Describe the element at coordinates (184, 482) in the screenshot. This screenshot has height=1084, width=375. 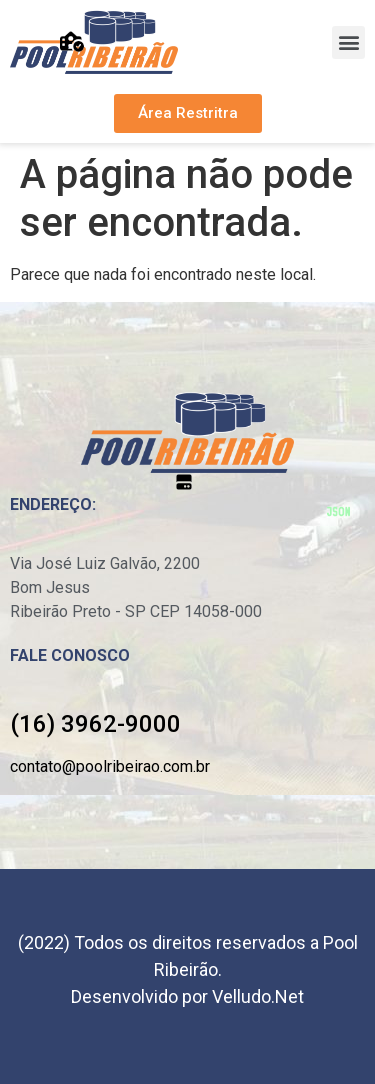
I see `access storage or hard drive settings` at that location.